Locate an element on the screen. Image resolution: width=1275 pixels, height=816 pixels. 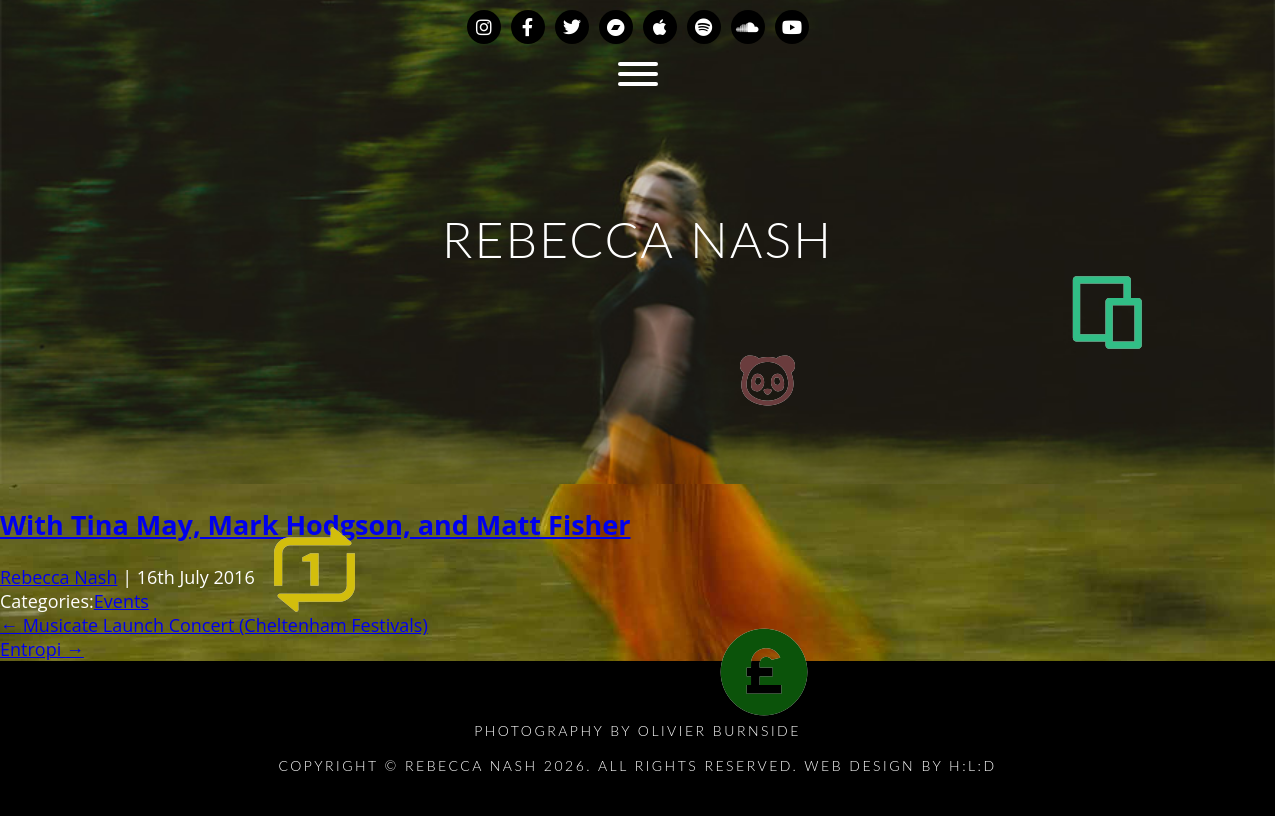
repeat the current track is located at coordinates (314, 569).